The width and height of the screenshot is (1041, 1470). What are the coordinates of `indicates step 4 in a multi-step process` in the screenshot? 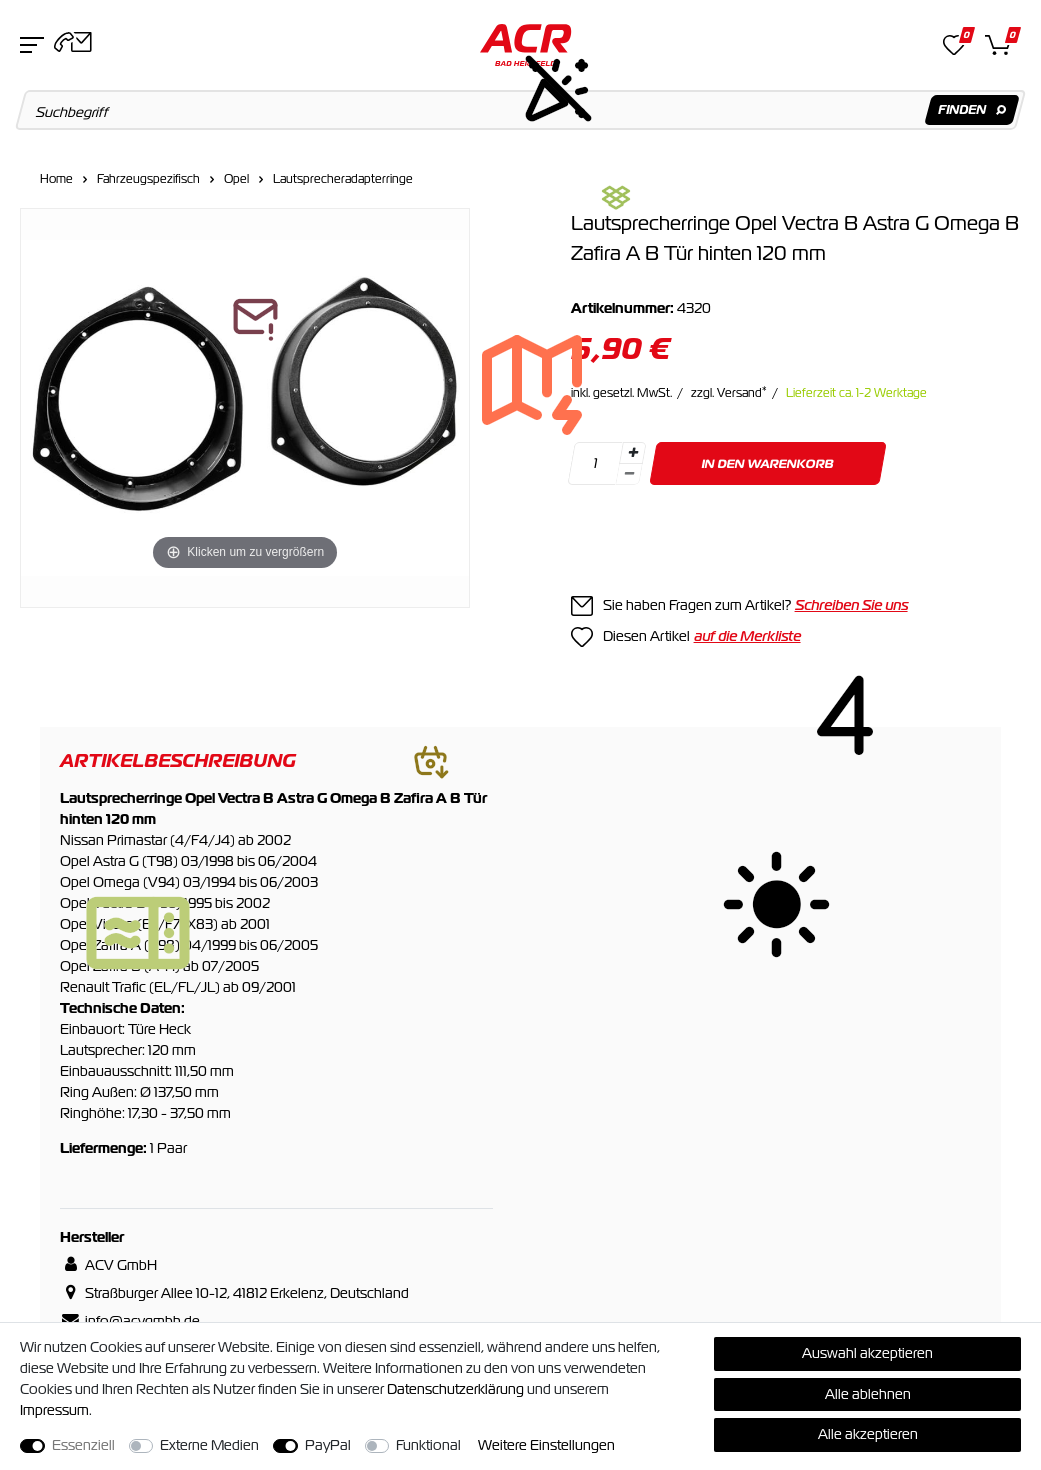 It's located at (845, 713).